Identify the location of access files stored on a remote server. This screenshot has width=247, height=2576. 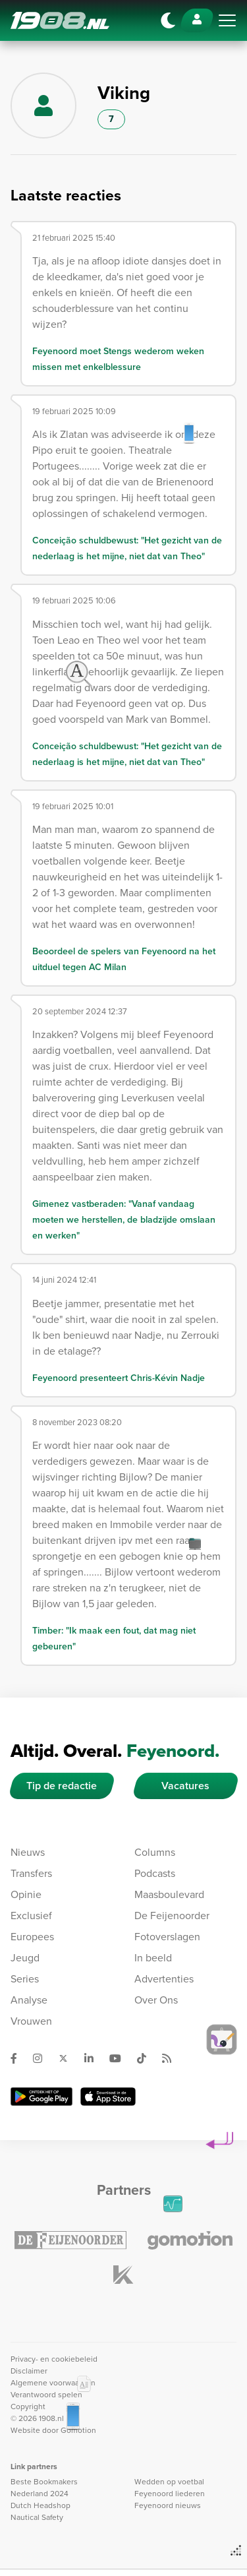
(195, 1544).